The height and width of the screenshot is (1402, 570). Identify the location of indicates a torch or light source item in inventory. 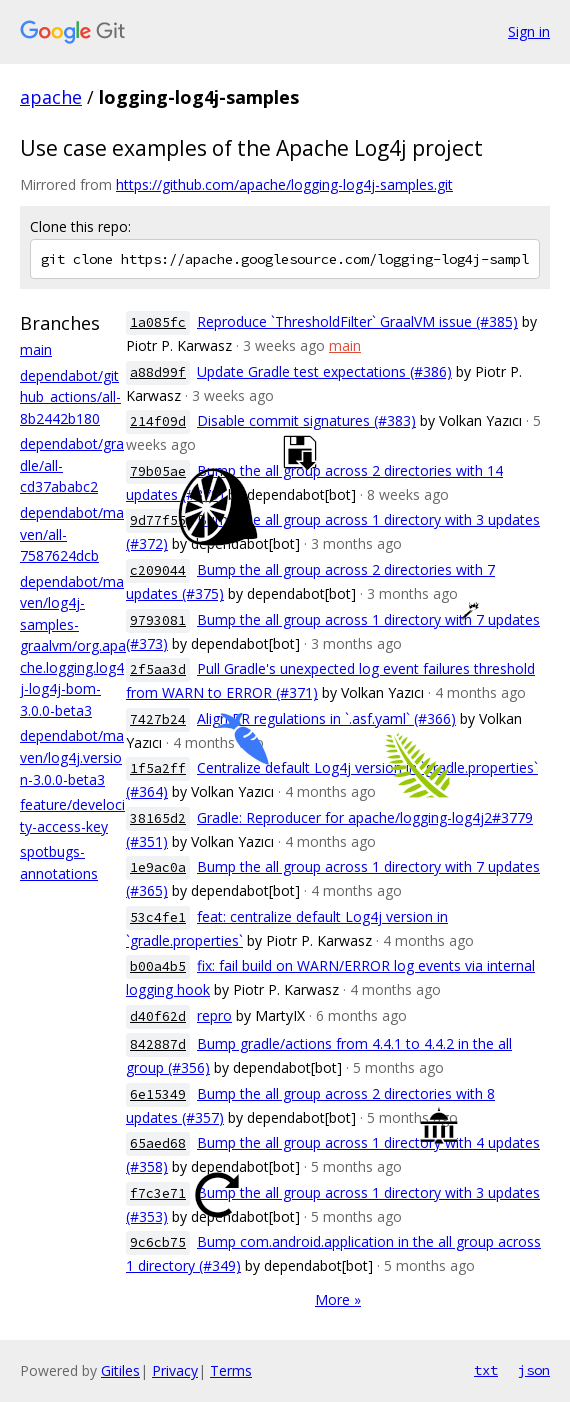
(470, 611).